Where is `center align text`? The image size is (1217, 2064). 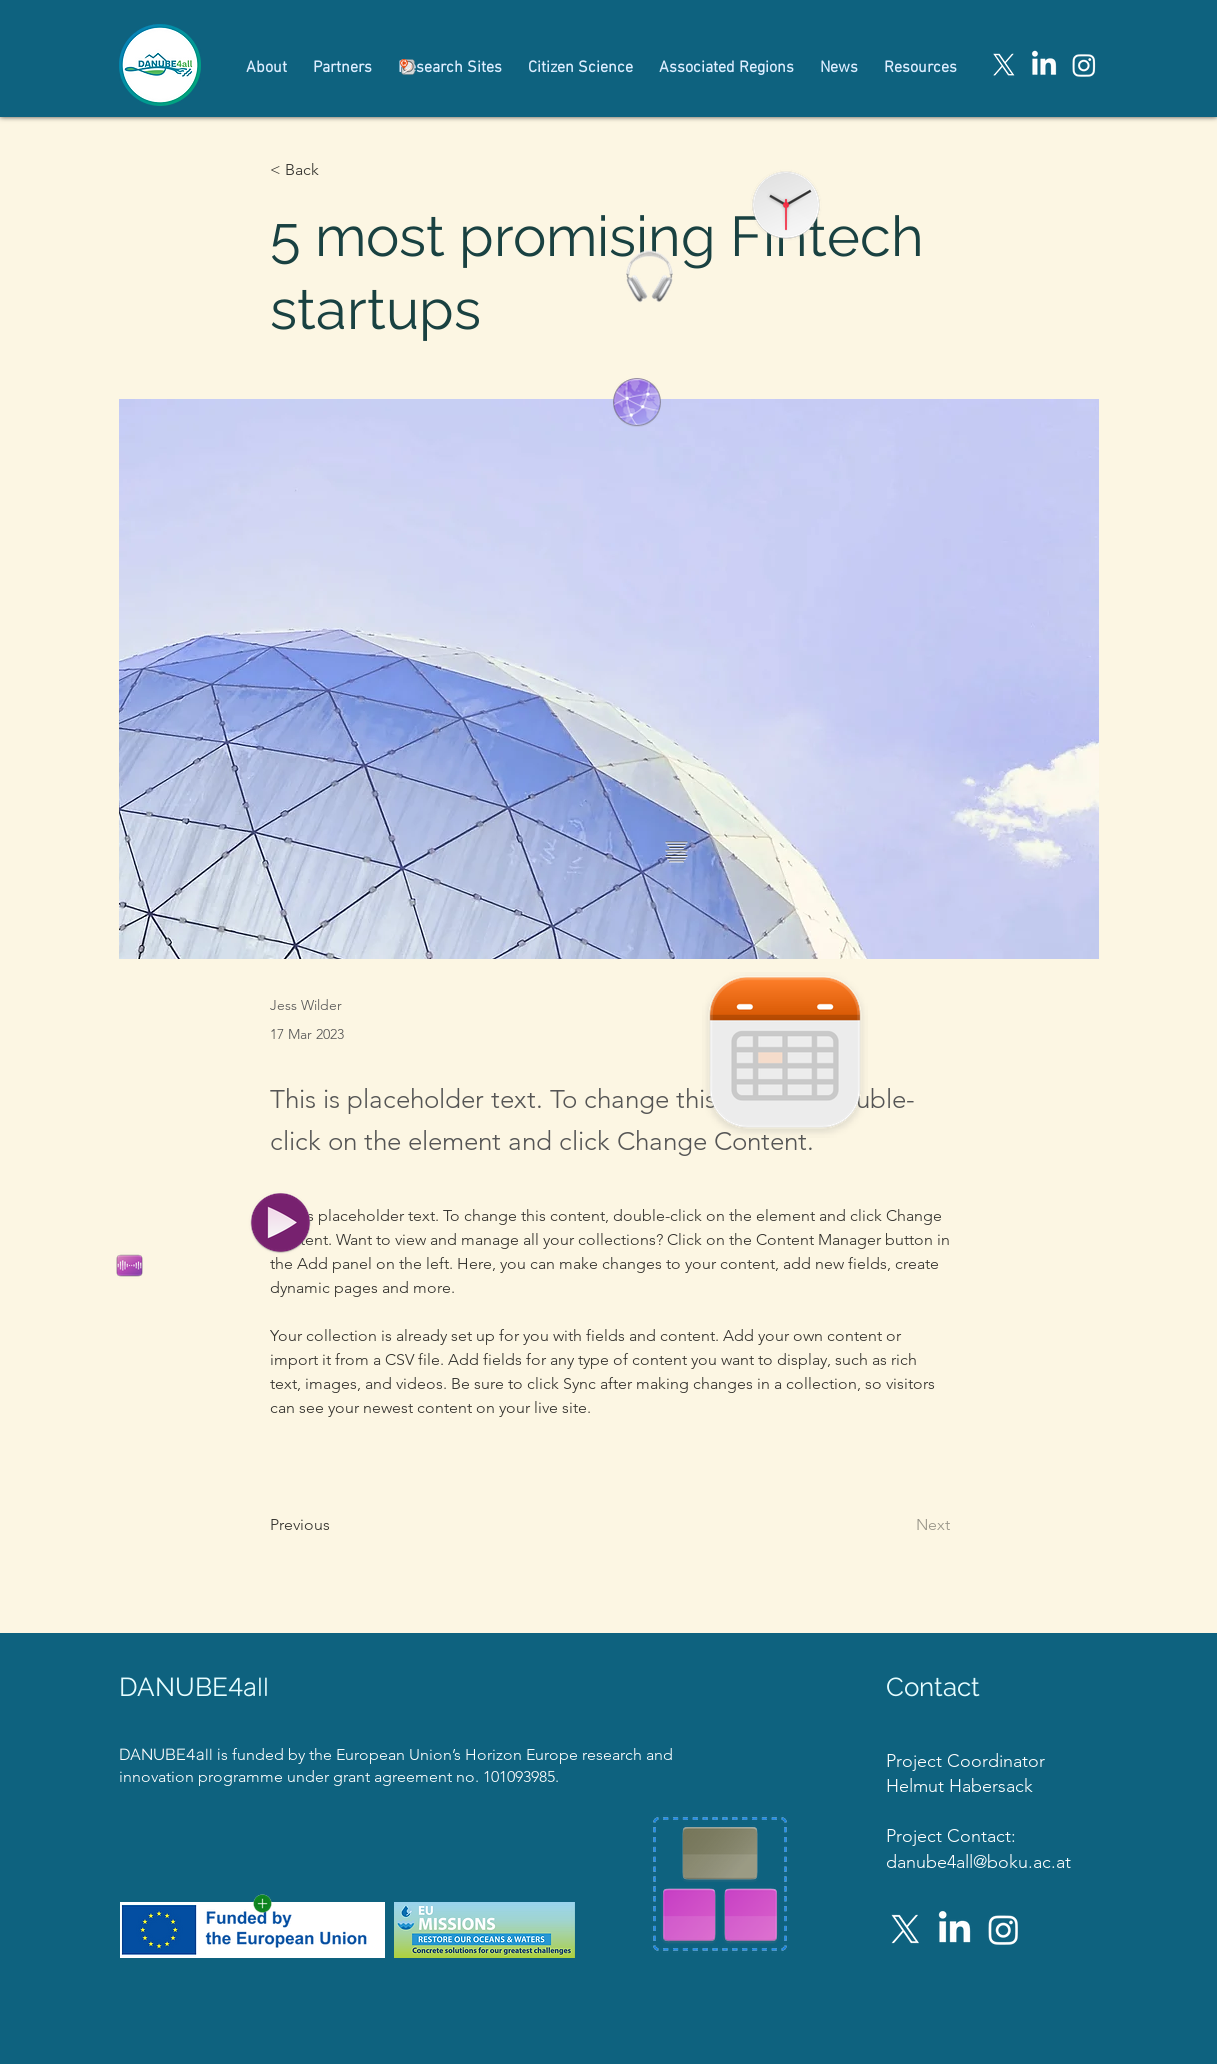
center align text is located at coordinates (676, 851).